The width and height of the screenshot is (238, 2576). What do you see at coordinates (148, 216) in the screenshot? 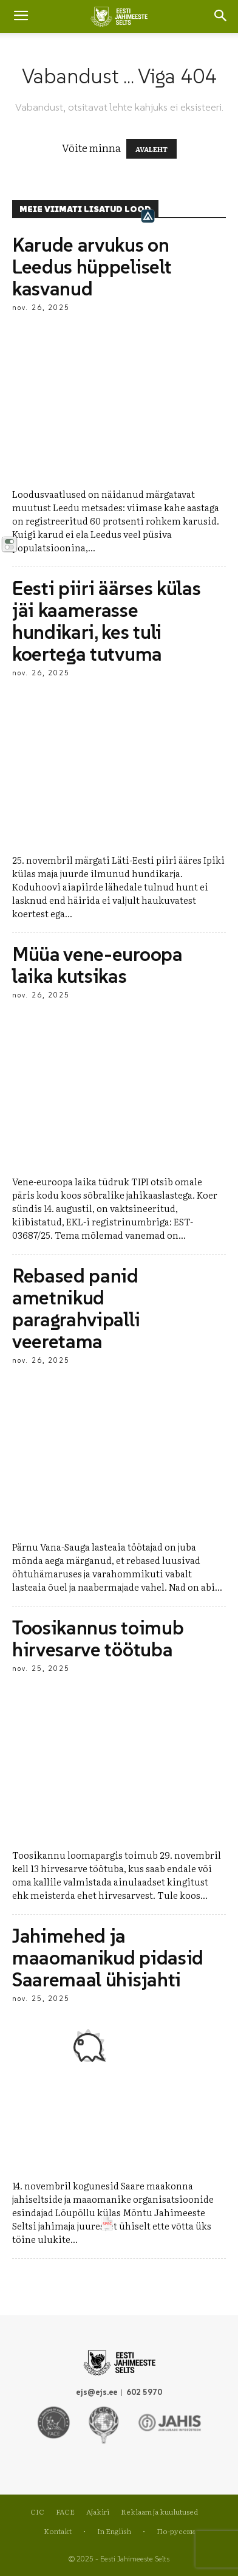
I see `open the autograph app` at bounding box center [148, 216].